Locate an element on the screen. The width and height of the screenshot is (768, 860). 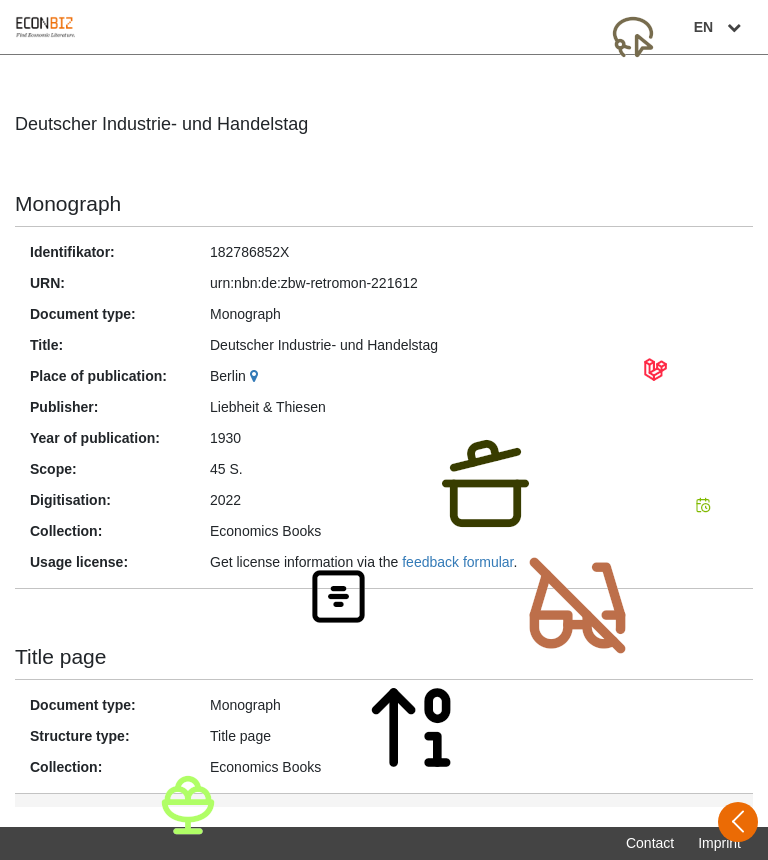
Laravel framework branding or integration is located at coordinates (655, 369).